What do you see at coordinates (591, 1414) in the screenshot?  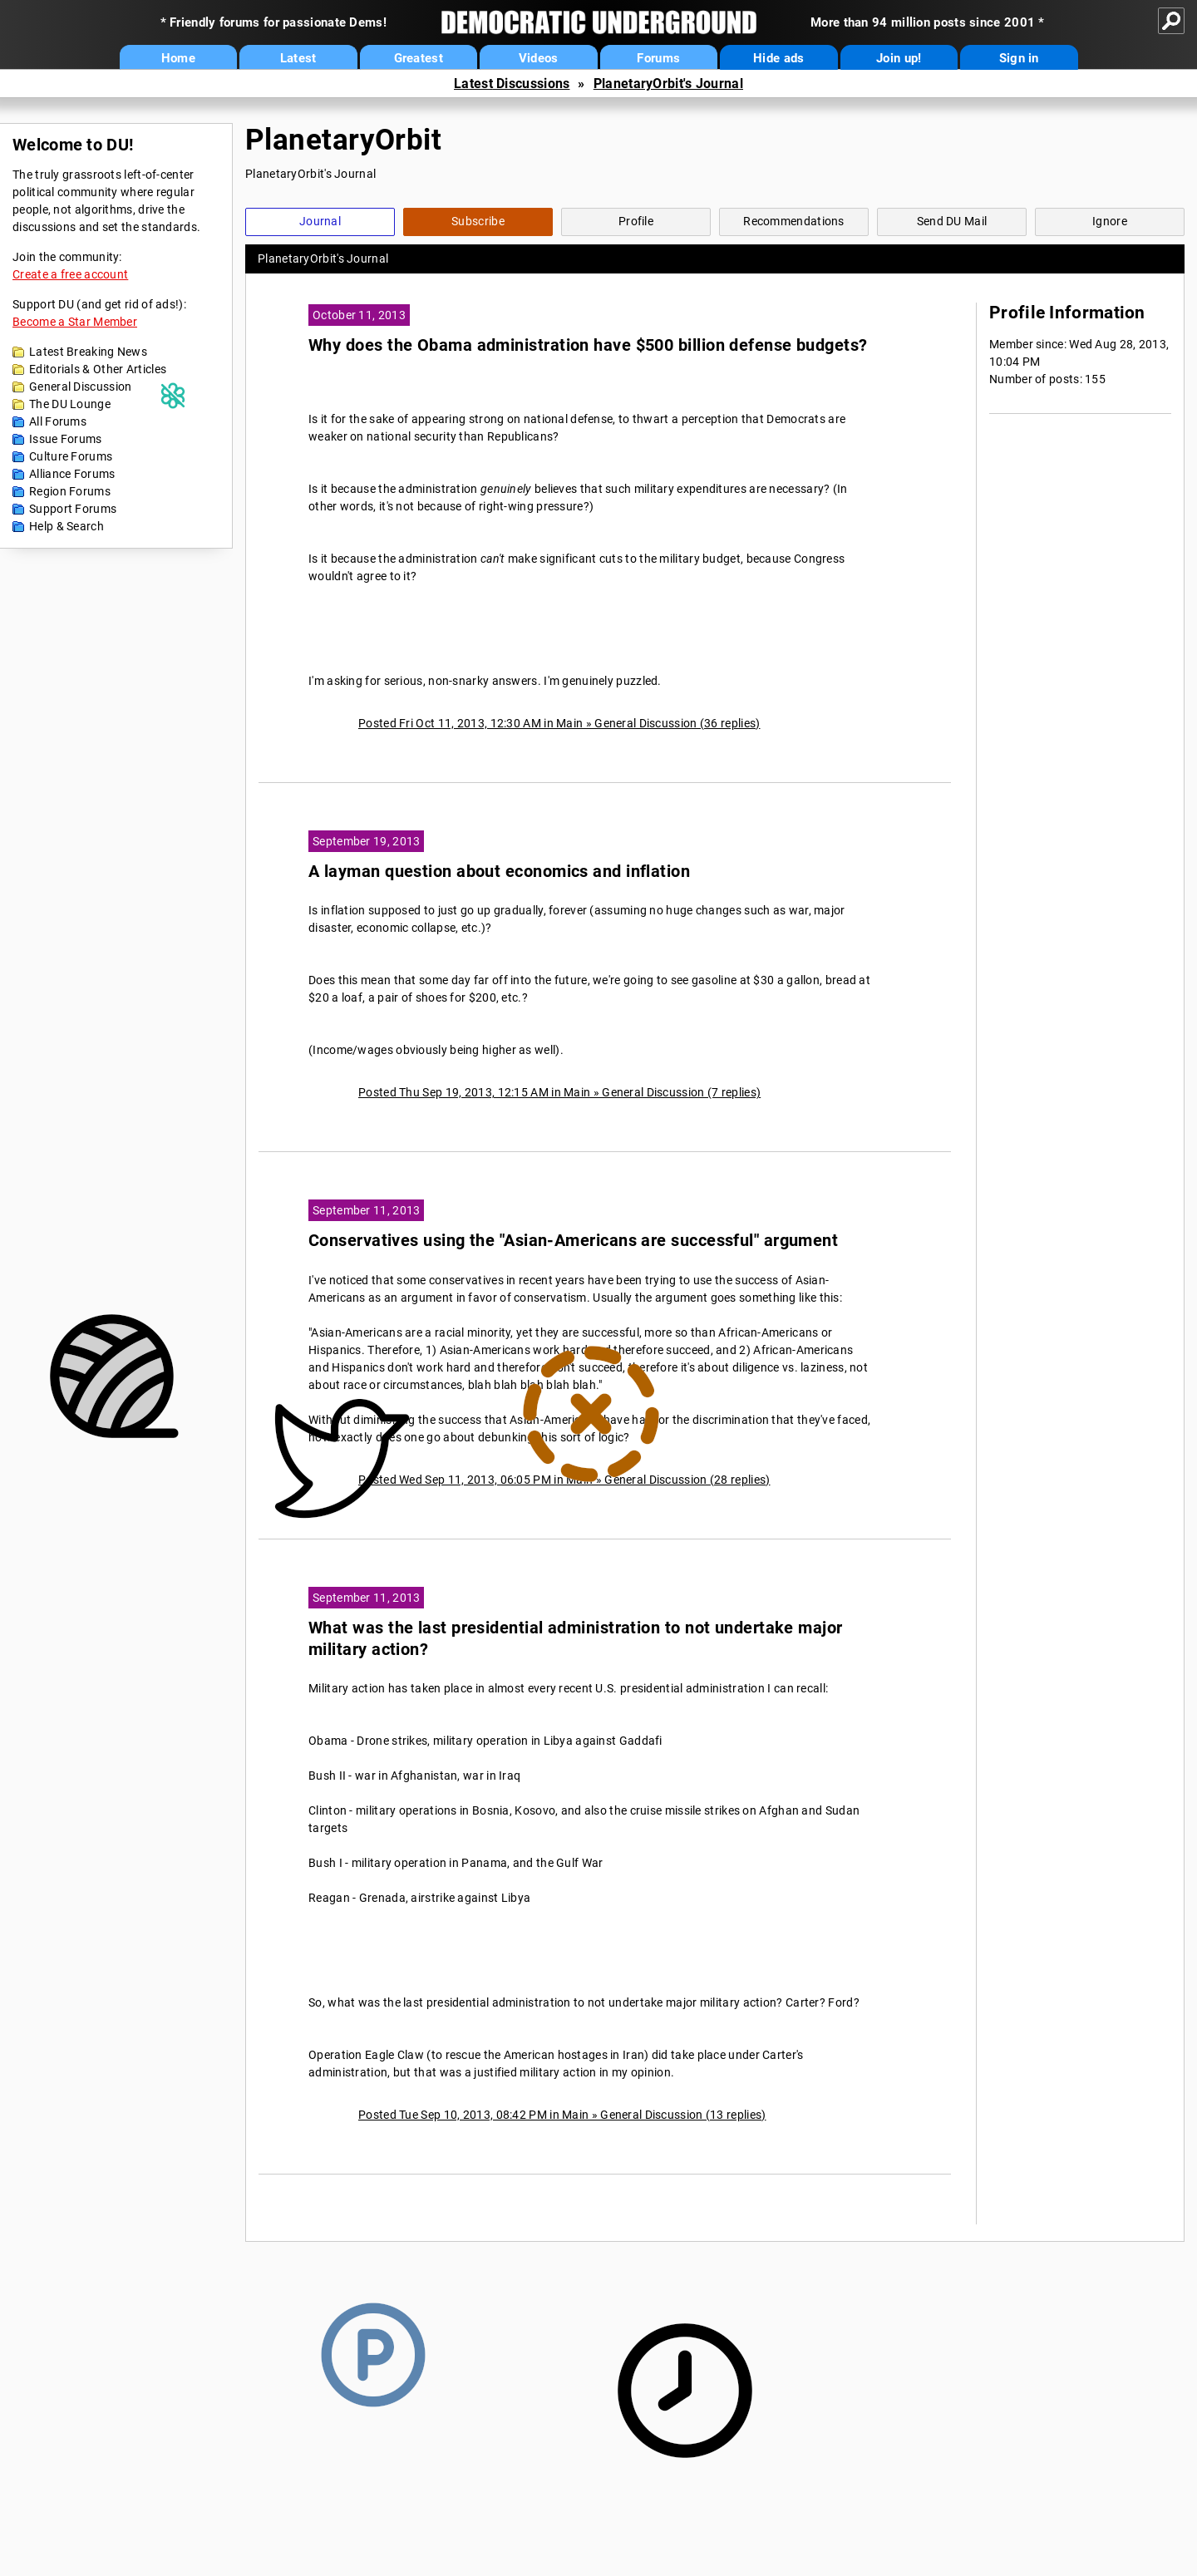 I see `cancel a pending or in-progress action` at bounding box center [591, 1414].